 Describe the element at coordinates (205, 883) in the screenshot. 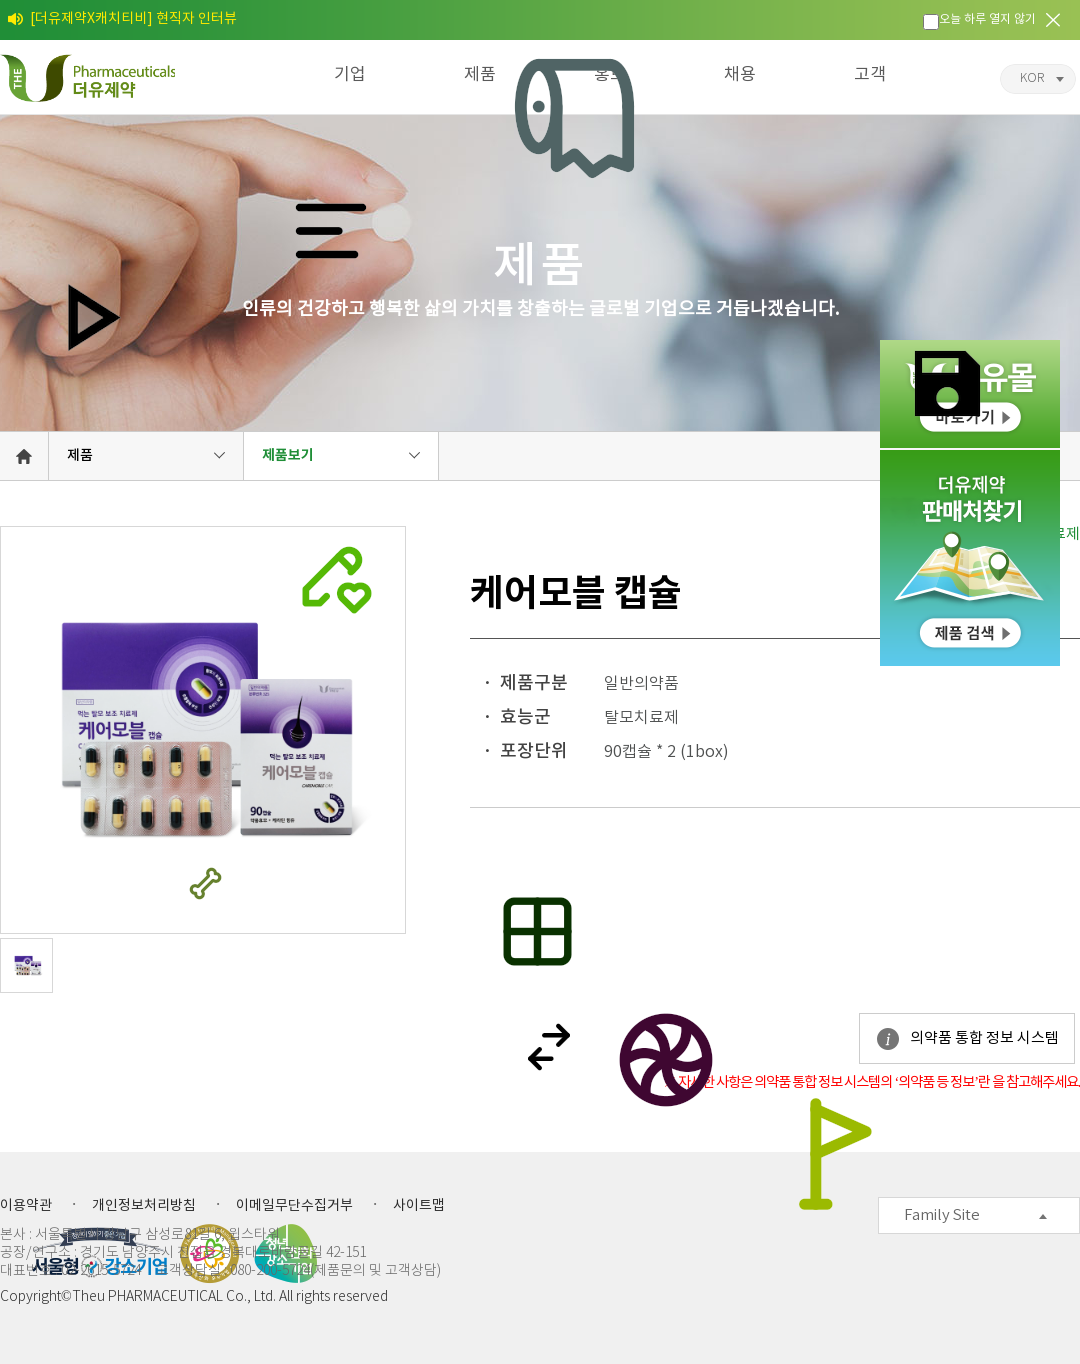

I see `access pet-related features or settings` at that location.